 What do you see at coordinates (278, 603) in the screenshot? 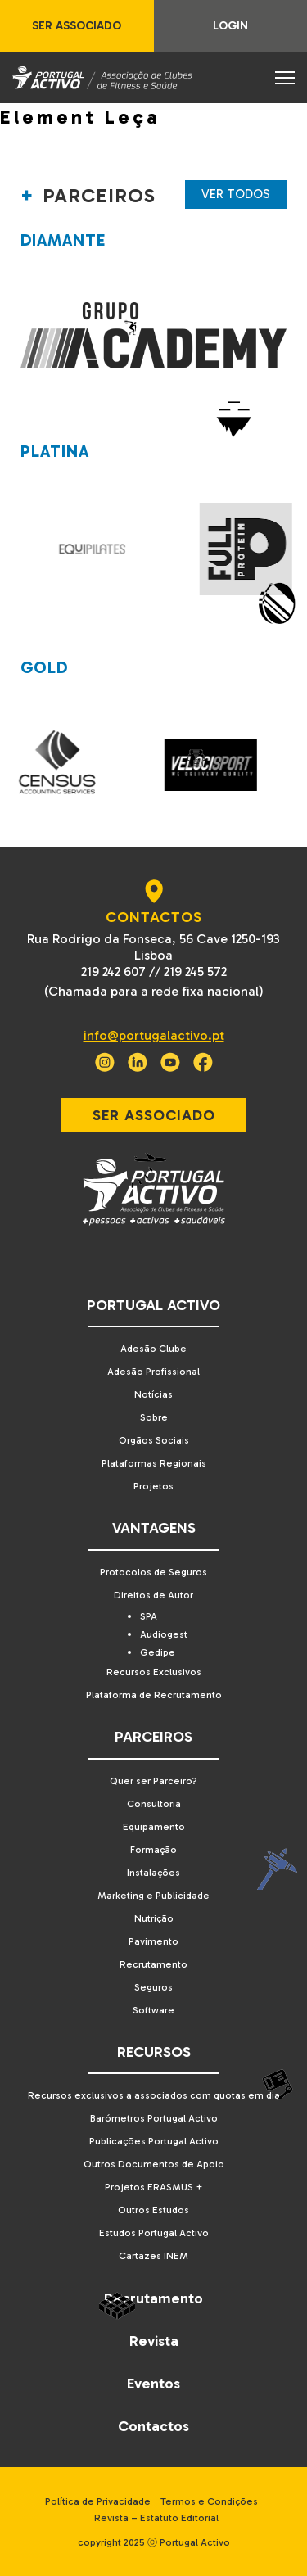
I see `represents a coin or currency item in-game` at bounding box center [278, 603].